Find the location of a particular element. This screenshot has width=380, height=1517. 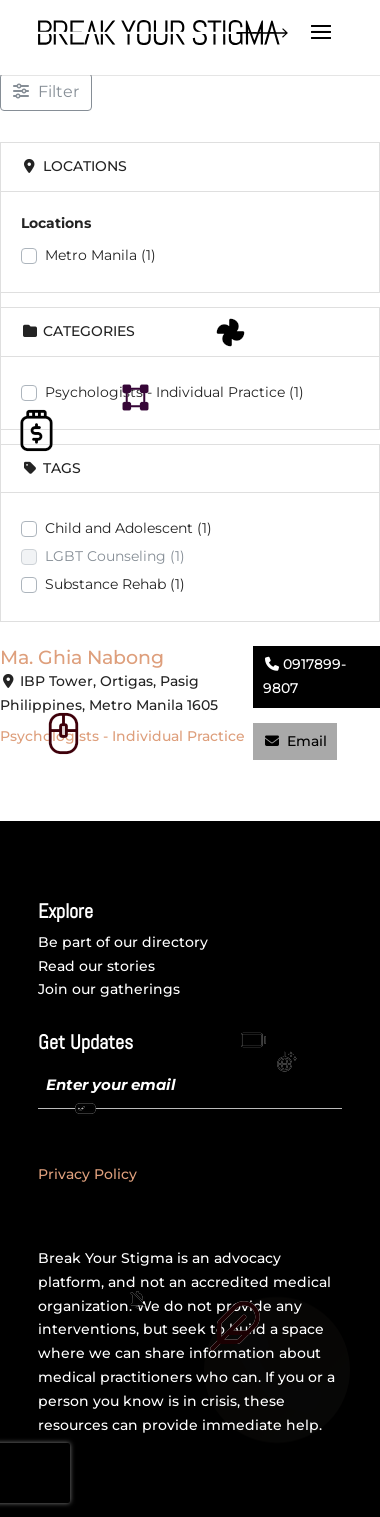

mute notifications is located at coordinates (137, 1299).